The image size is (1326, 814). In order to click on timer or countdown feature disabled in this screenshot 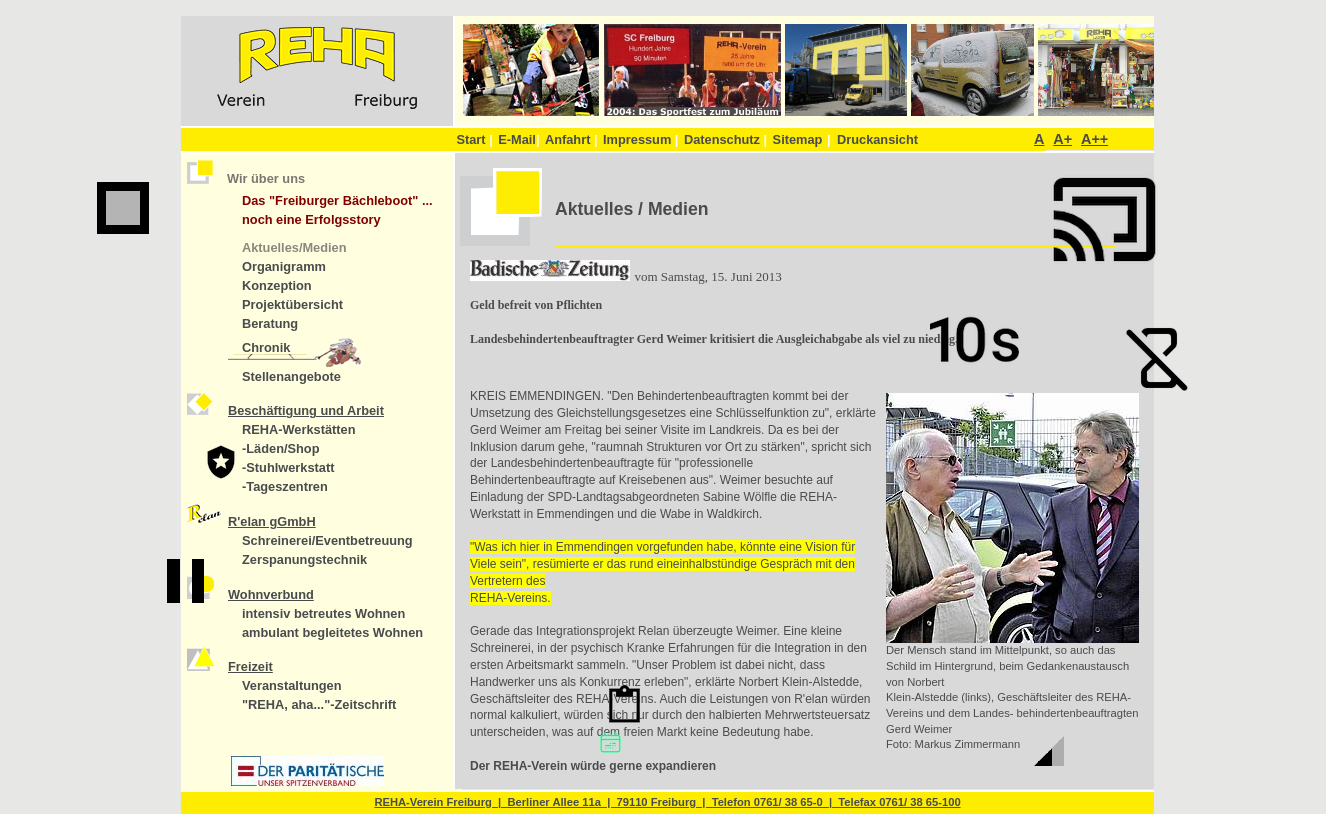, I will do `click(1159, 358)`.